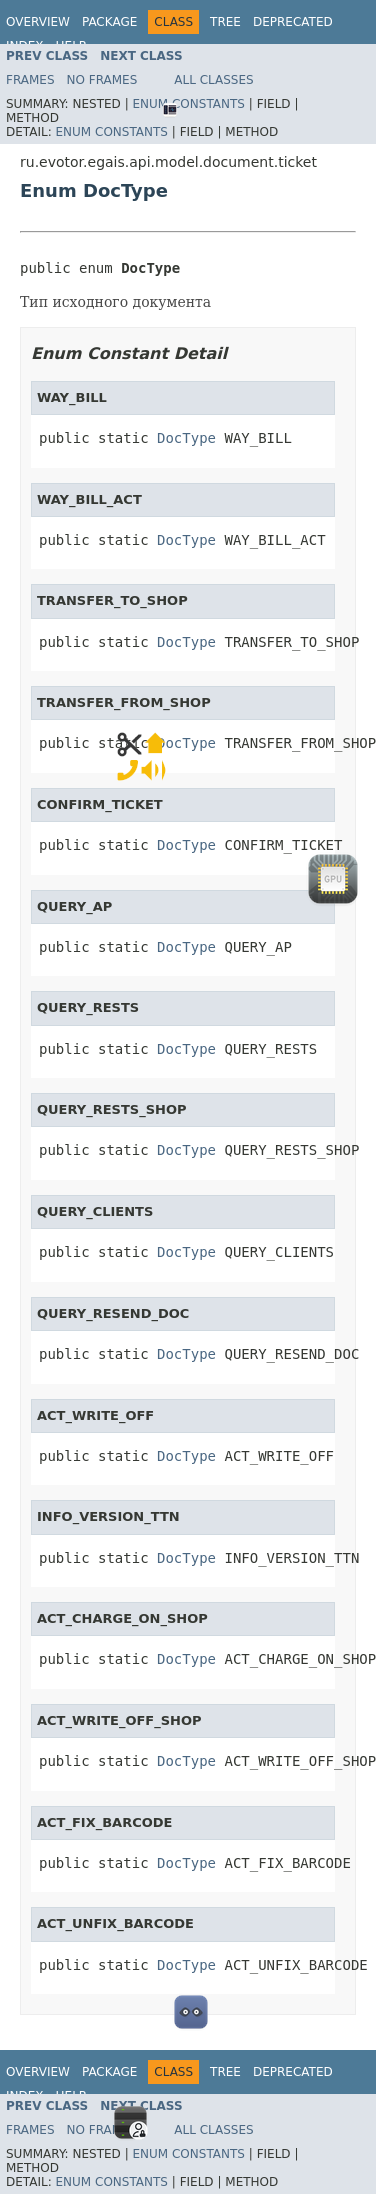 The height and width of the screenshot is (2194, 376). What do you see at coordinates (191, 2012) in the screenshot?
I see `open mockoon api mocking application` at bounding box center [191, 2012].